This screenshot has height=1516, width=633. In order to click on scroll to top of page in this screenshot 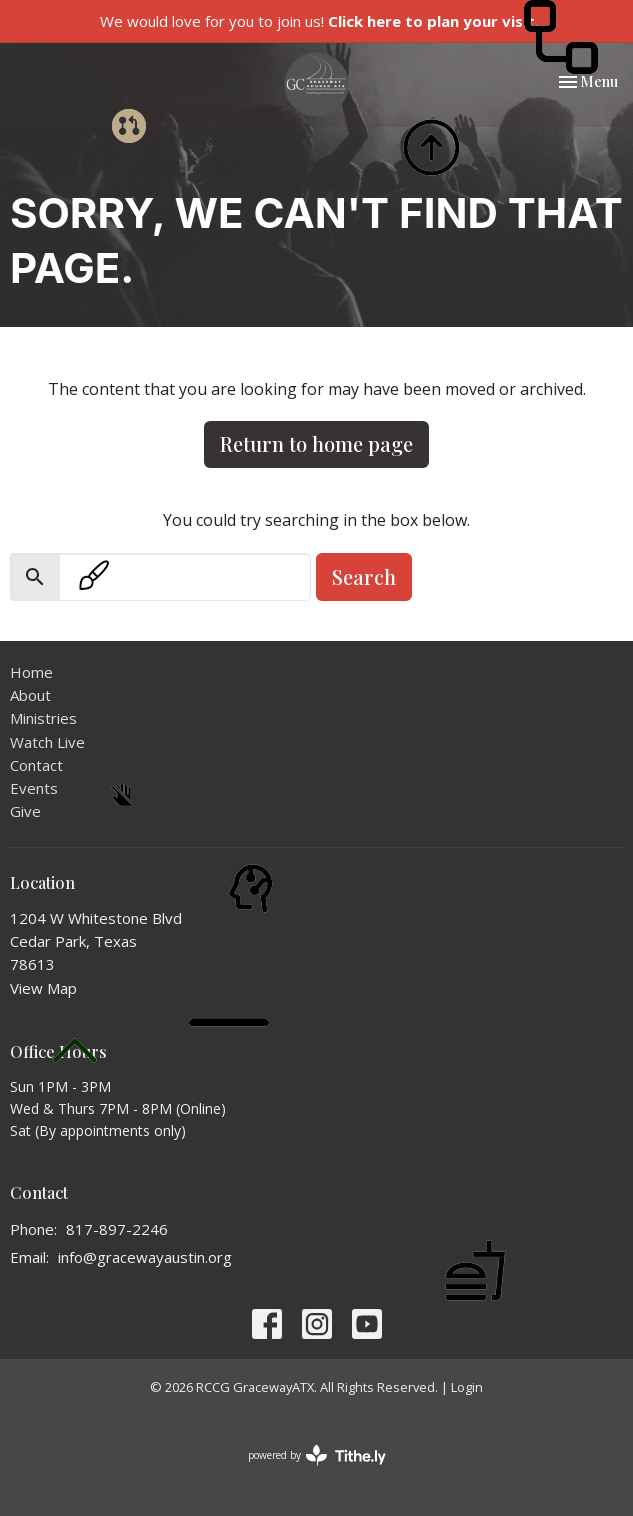, I will do `click(431, 147)`.